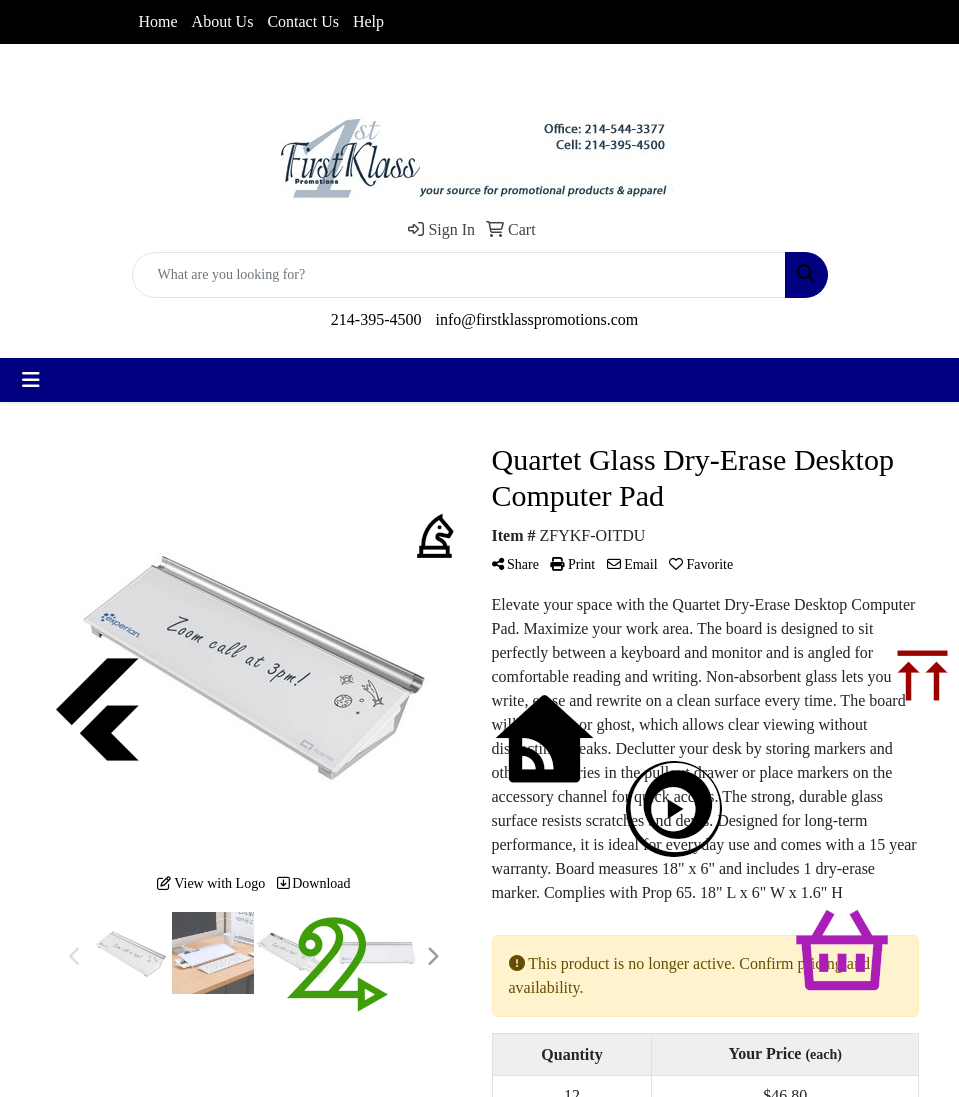 This screenshot has height=1097, width=959. What do you see at coordinates (435, 537) in the screenshot?
I see `play chess game` at bounding box center [435, 537].